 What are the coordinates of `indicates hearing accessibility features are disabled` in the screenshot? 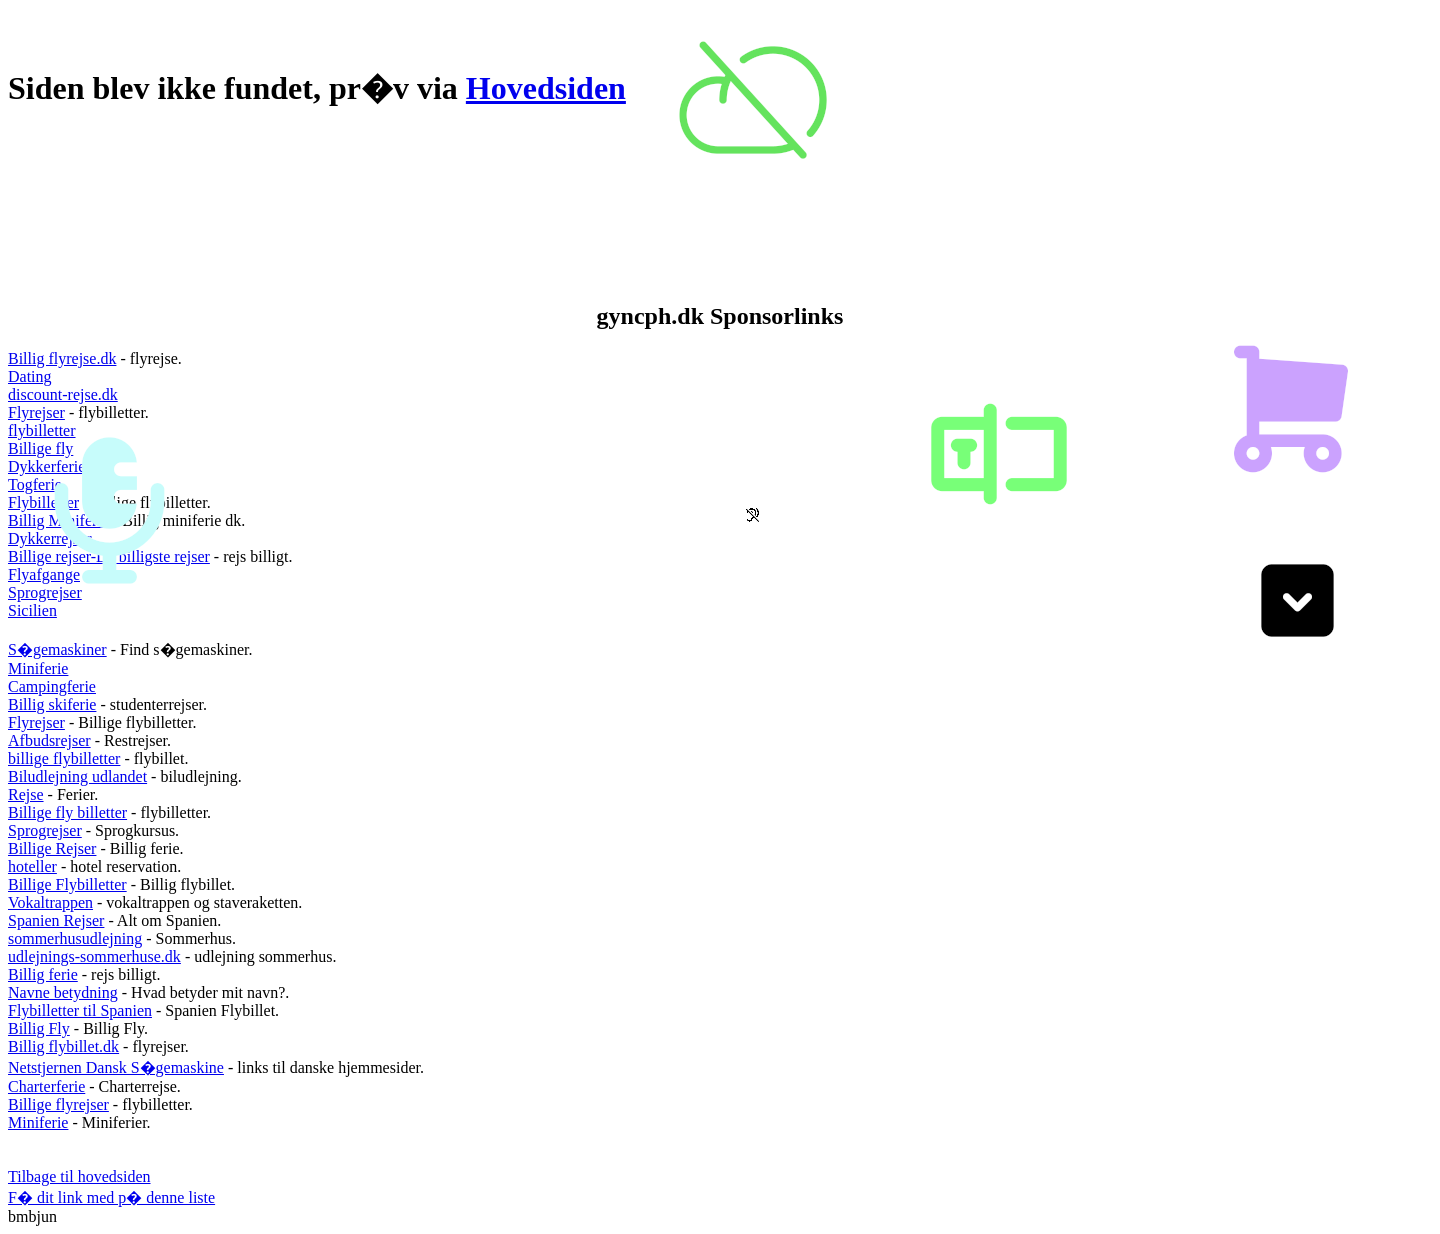 It's located at (753, 515).